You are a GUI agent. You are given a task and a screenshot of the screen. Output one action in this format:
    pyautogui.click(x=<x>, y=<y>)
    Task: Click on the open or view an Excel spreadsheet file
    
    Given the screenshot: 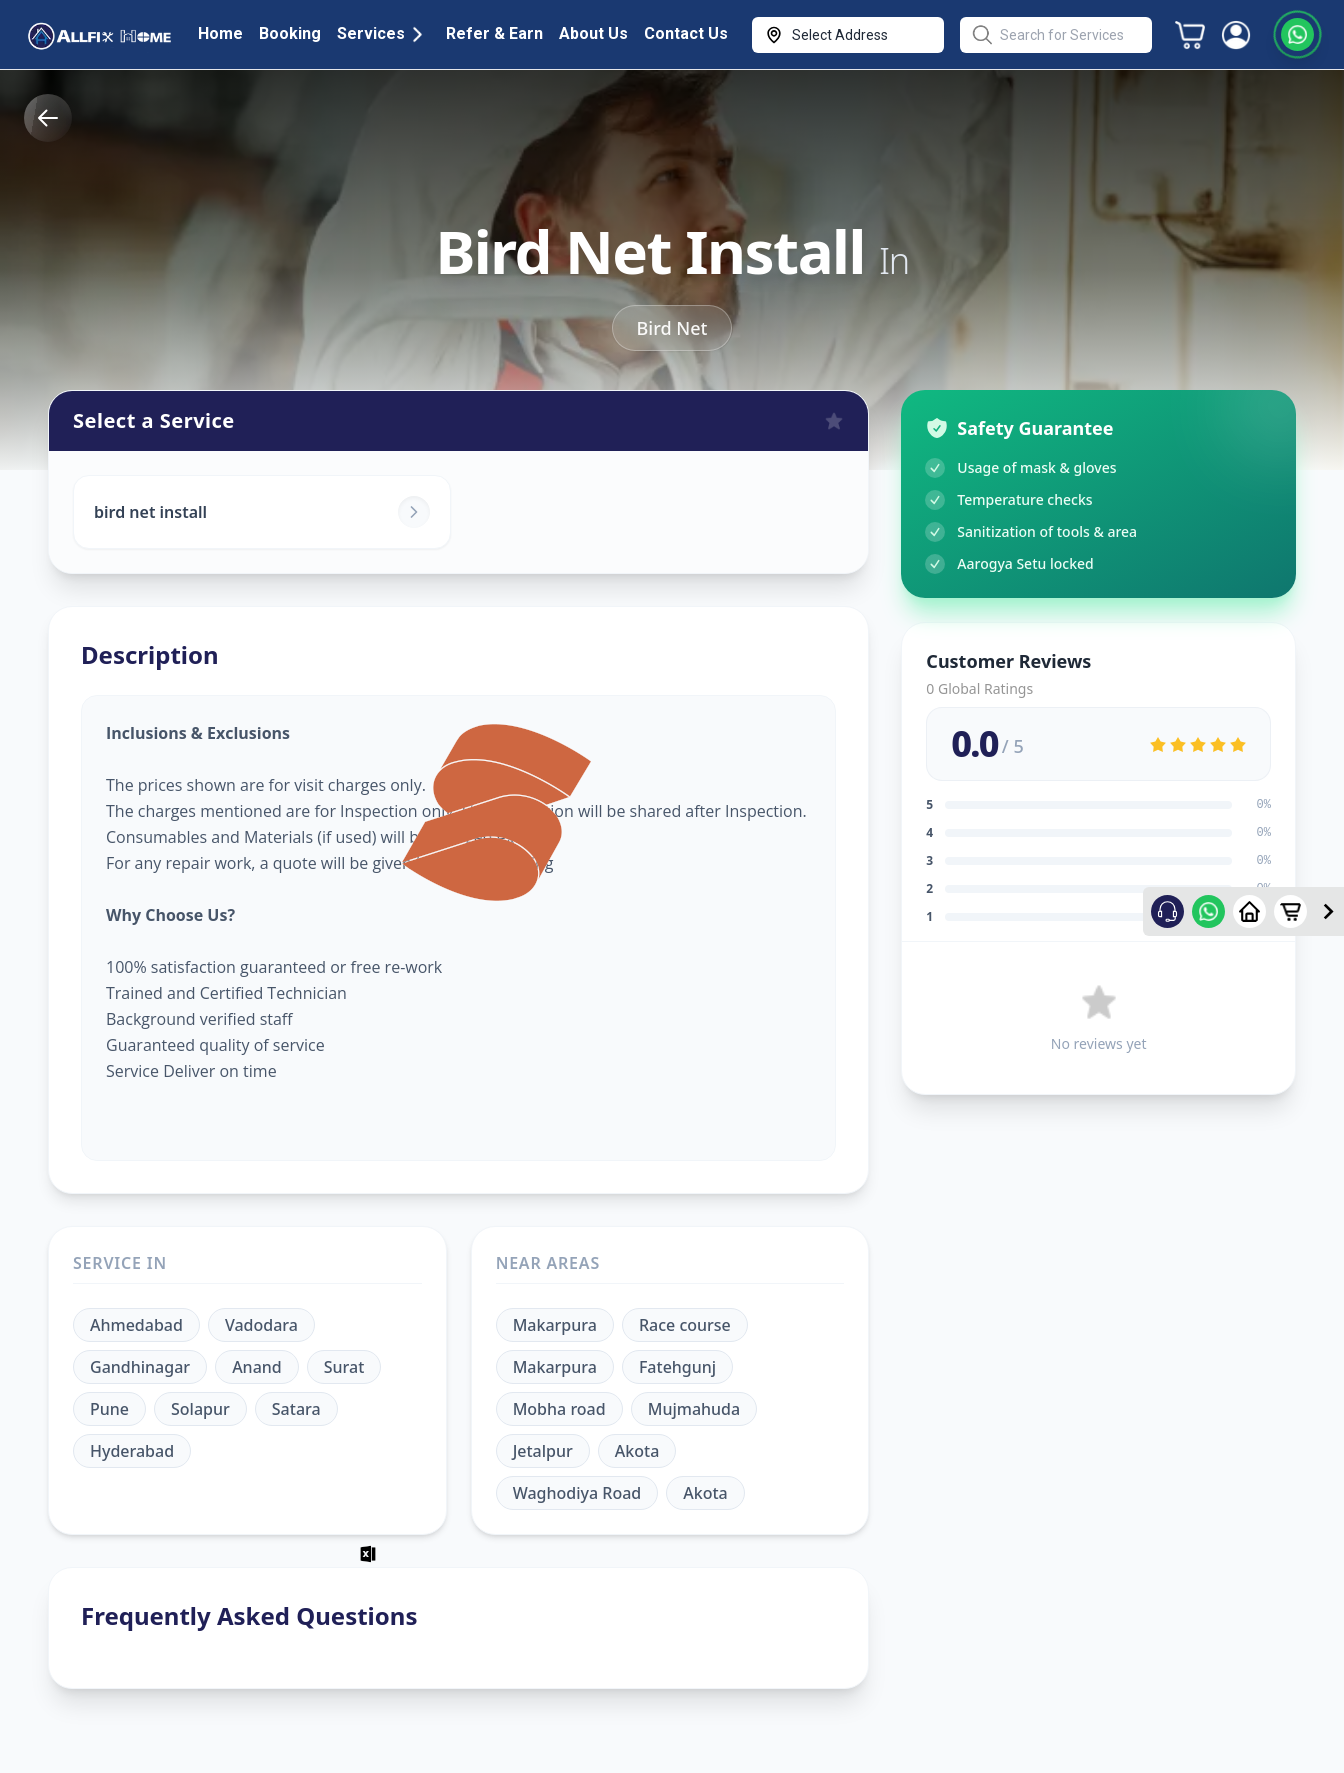 What is the action you would take?
    pyautogui.click(x=368, y=1554)
    